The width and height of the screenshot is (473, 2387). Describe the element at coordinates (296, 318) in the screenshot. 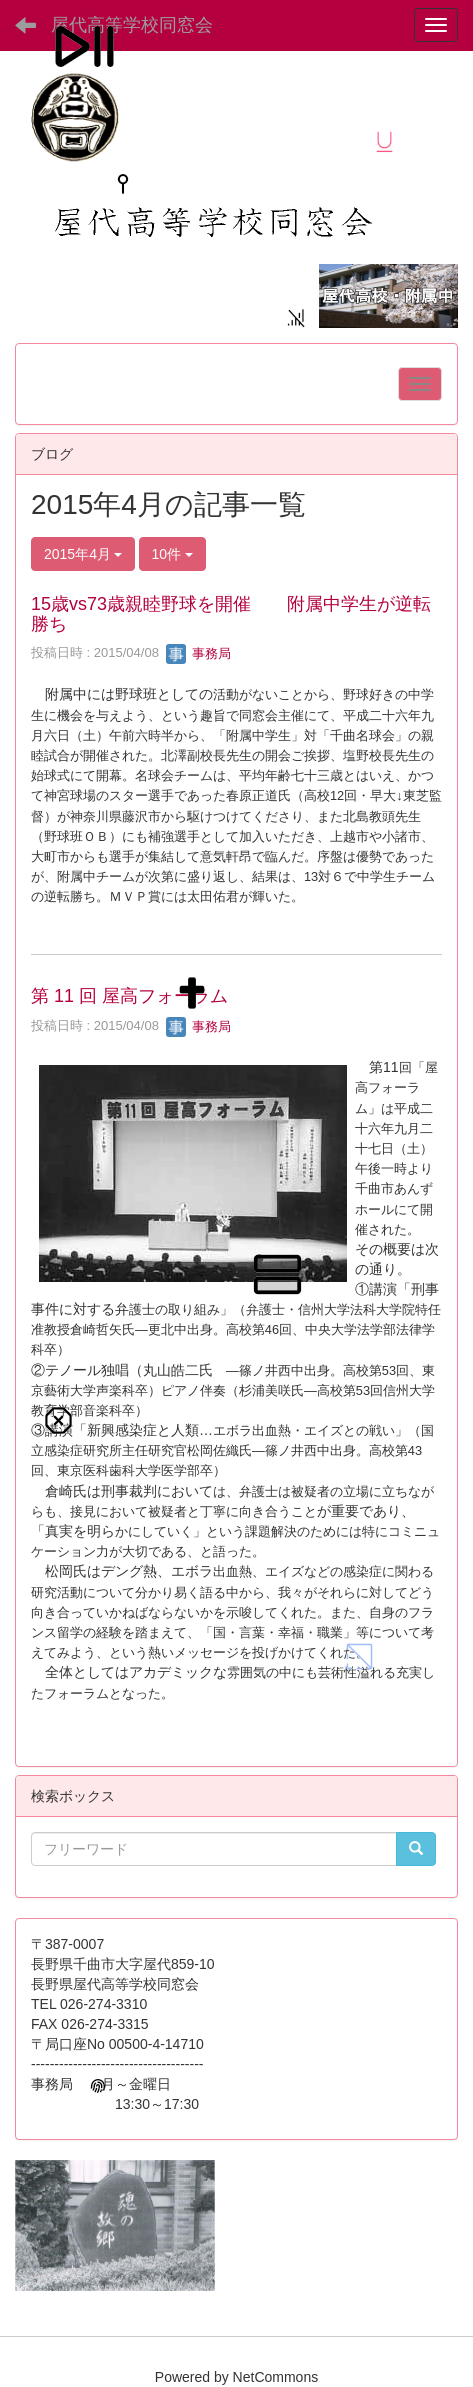

I see `no cellular signal available` at that location.